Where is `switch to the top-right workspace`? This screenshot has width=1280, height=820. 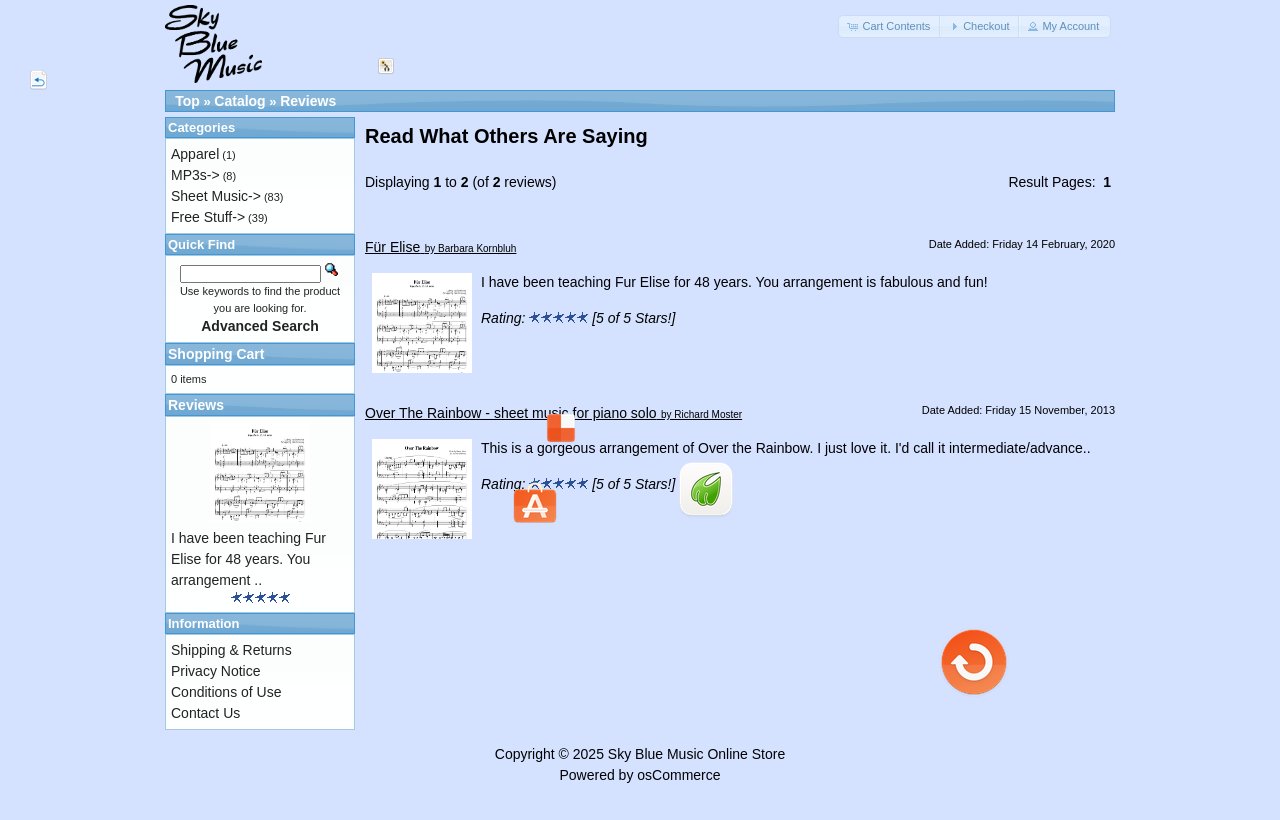 switch to the top-right workspace is located at coordinates (561, 428).